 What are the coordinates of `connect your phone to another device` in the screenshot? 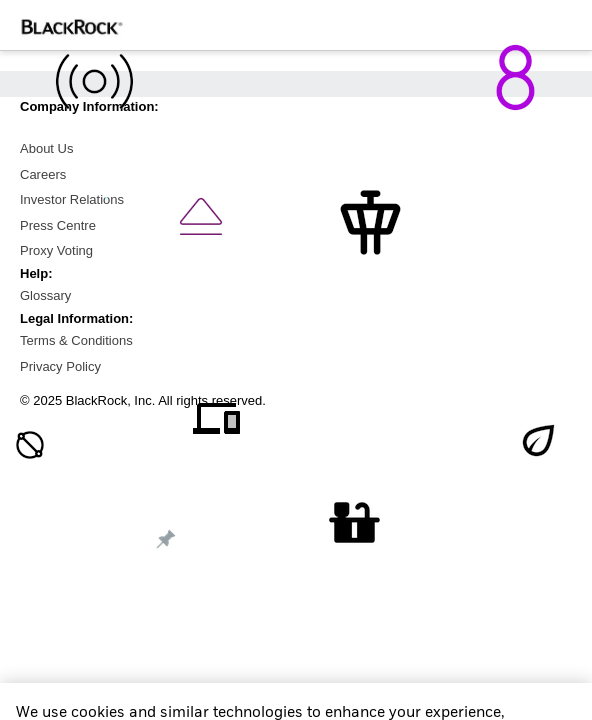 It's located at (216, 418).